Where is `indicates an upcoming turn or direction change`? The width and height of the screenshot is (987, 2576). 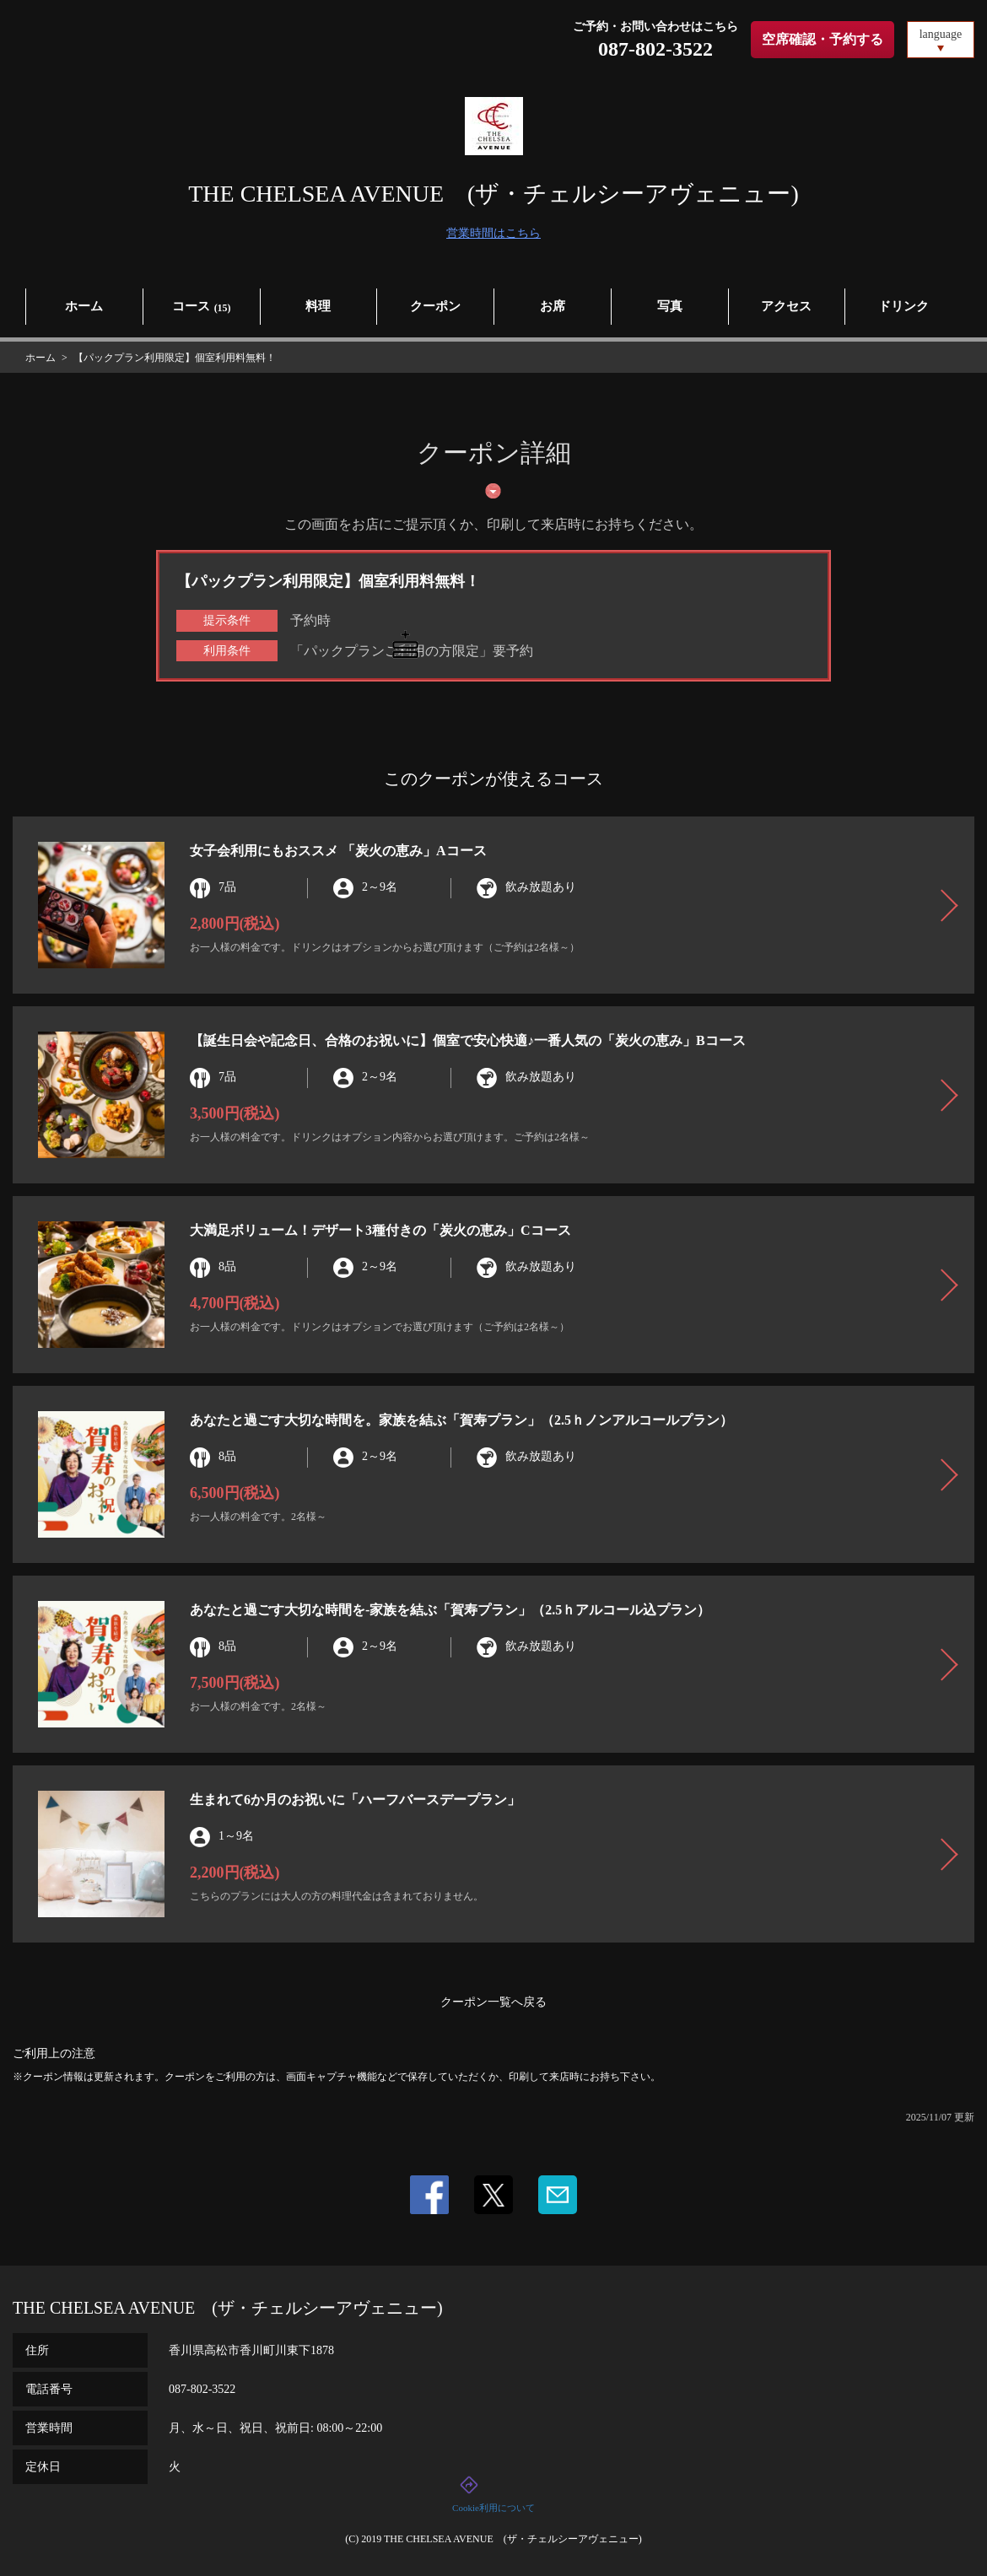 indicates an upcoming turn or direction change is located at coordinates (469, 2485).